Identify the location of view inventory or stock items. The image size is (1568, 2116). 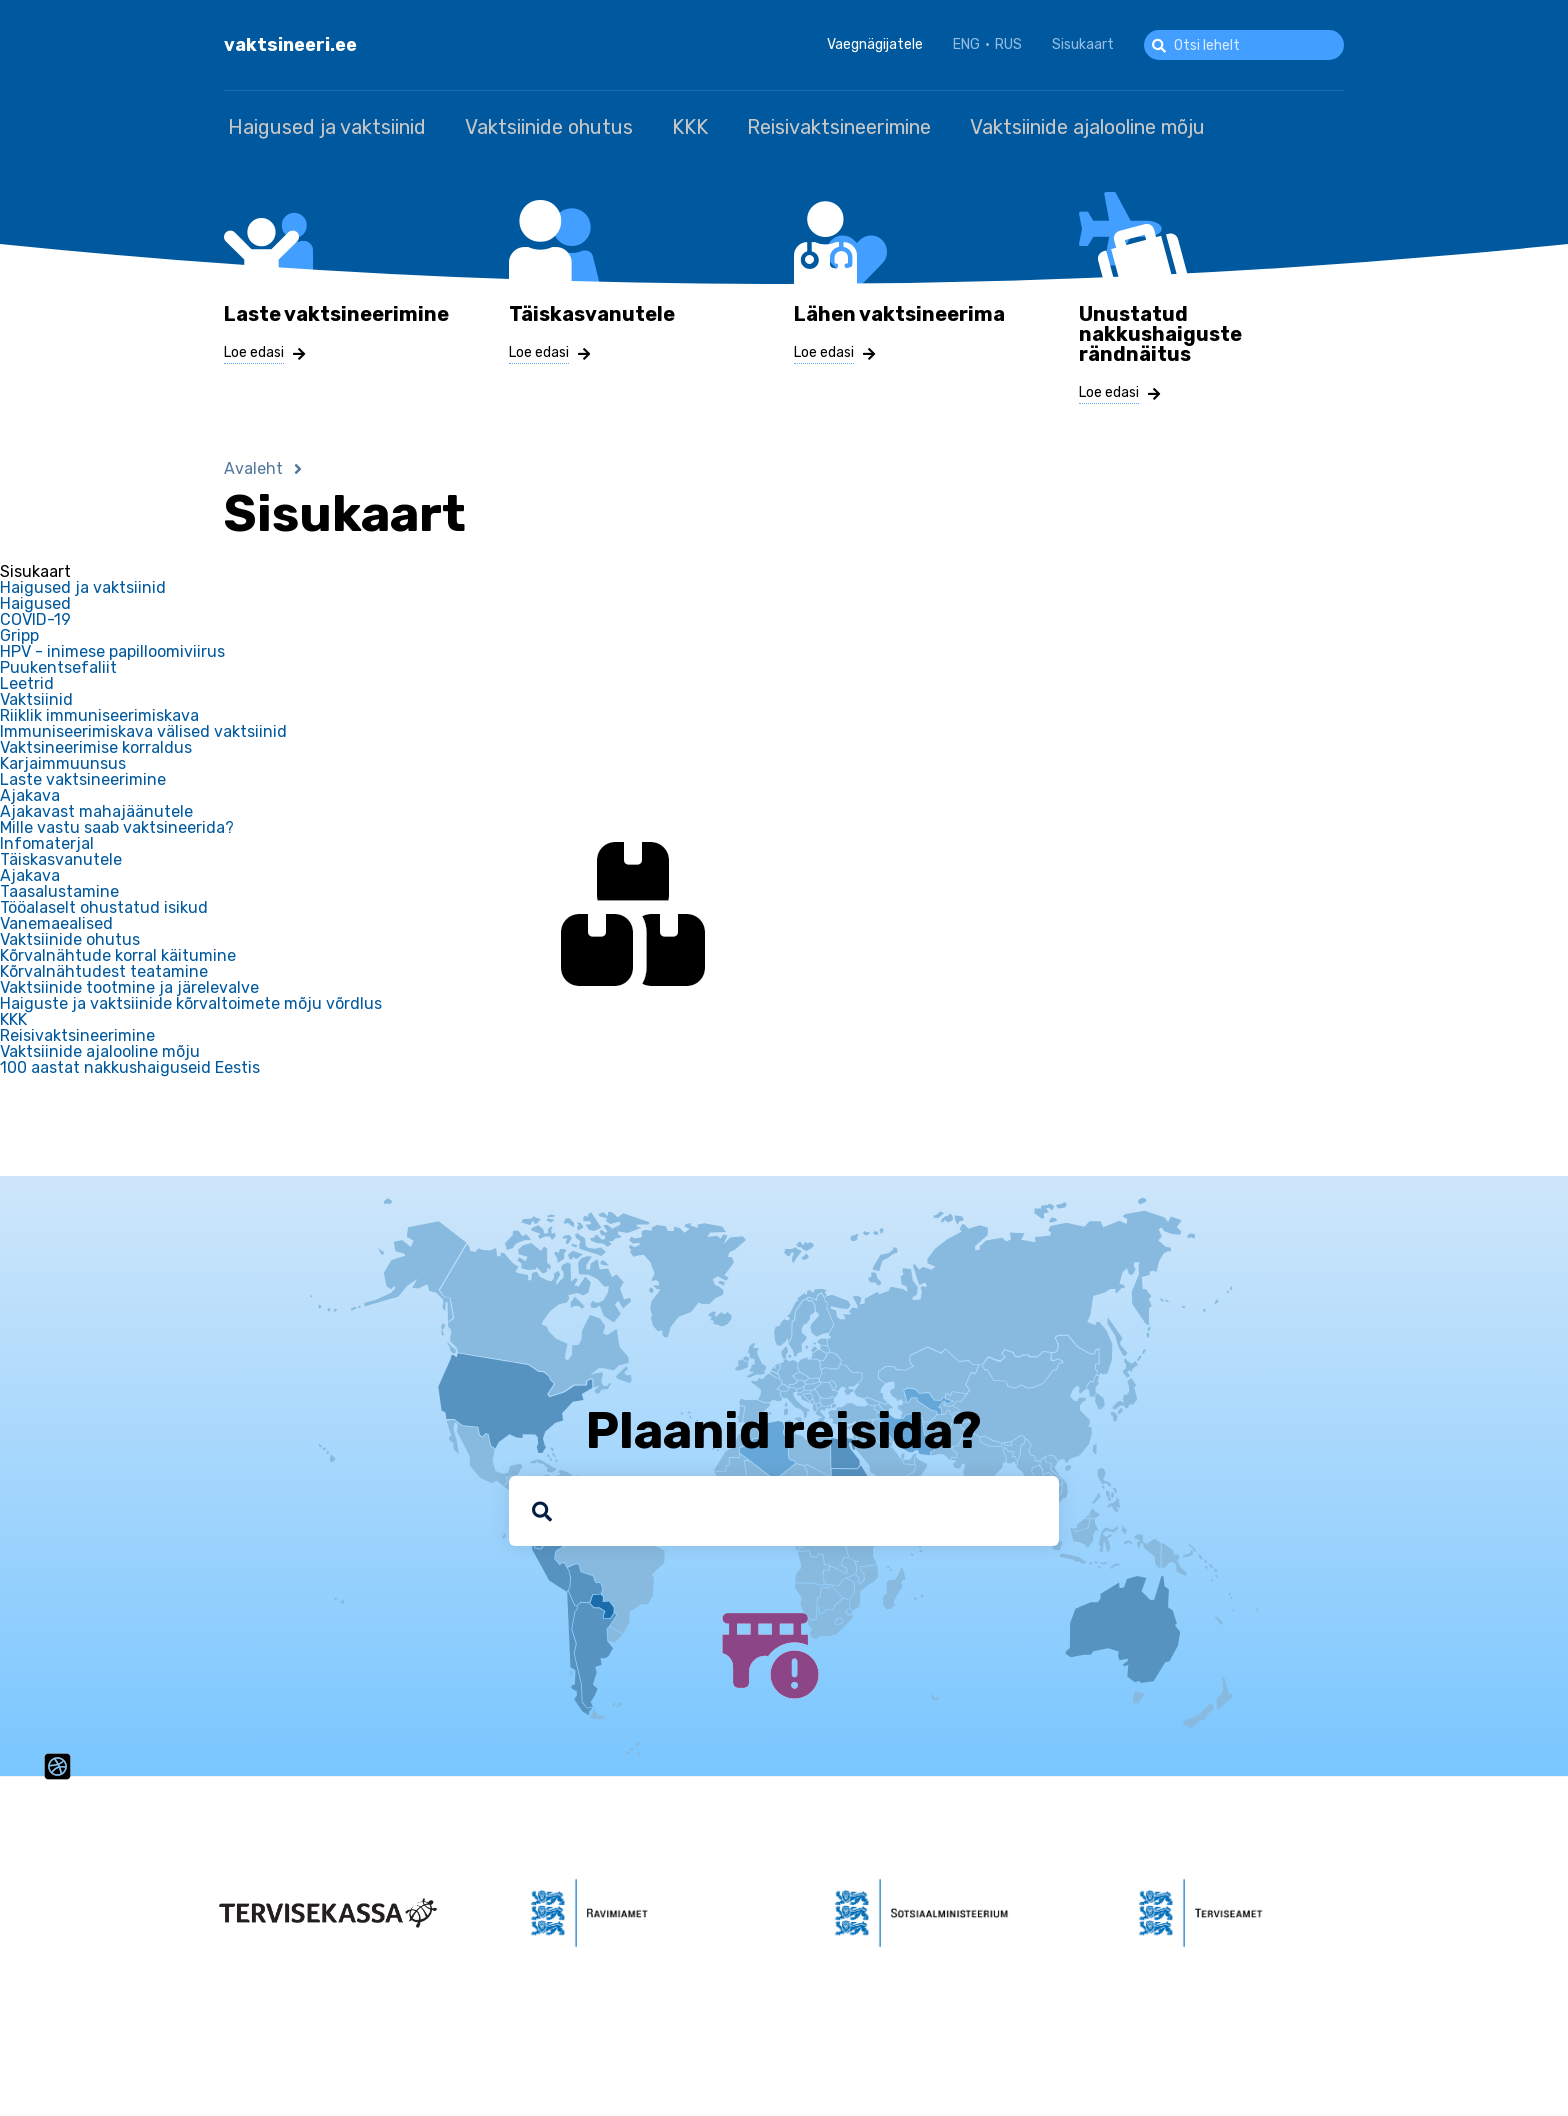
(633, 914).